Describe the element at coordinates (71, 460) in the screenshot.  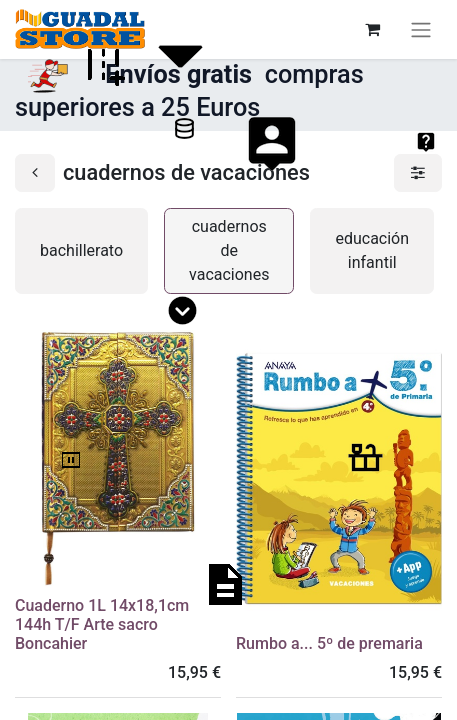
I see `pause a presentation or slideshow` at that location.